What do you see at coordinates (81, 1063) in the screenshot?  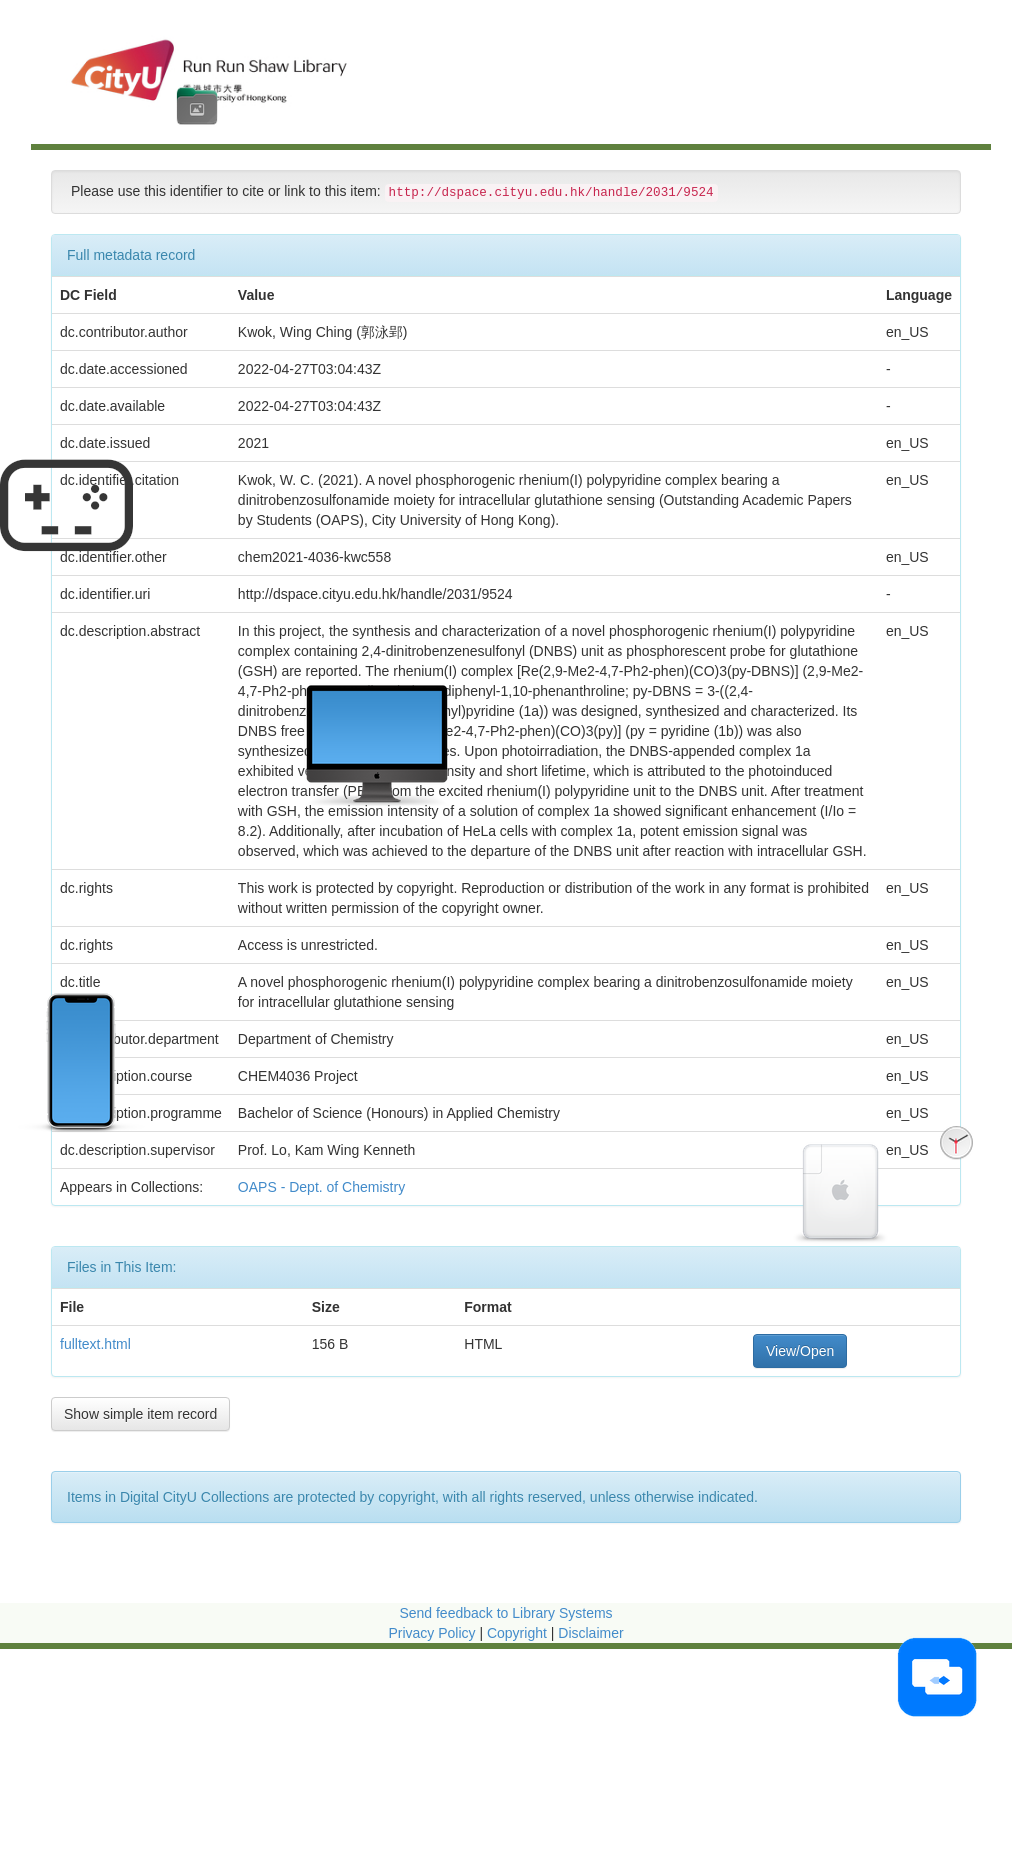 I see `iPhone XR device icon` at bounding box center [81, 1063].